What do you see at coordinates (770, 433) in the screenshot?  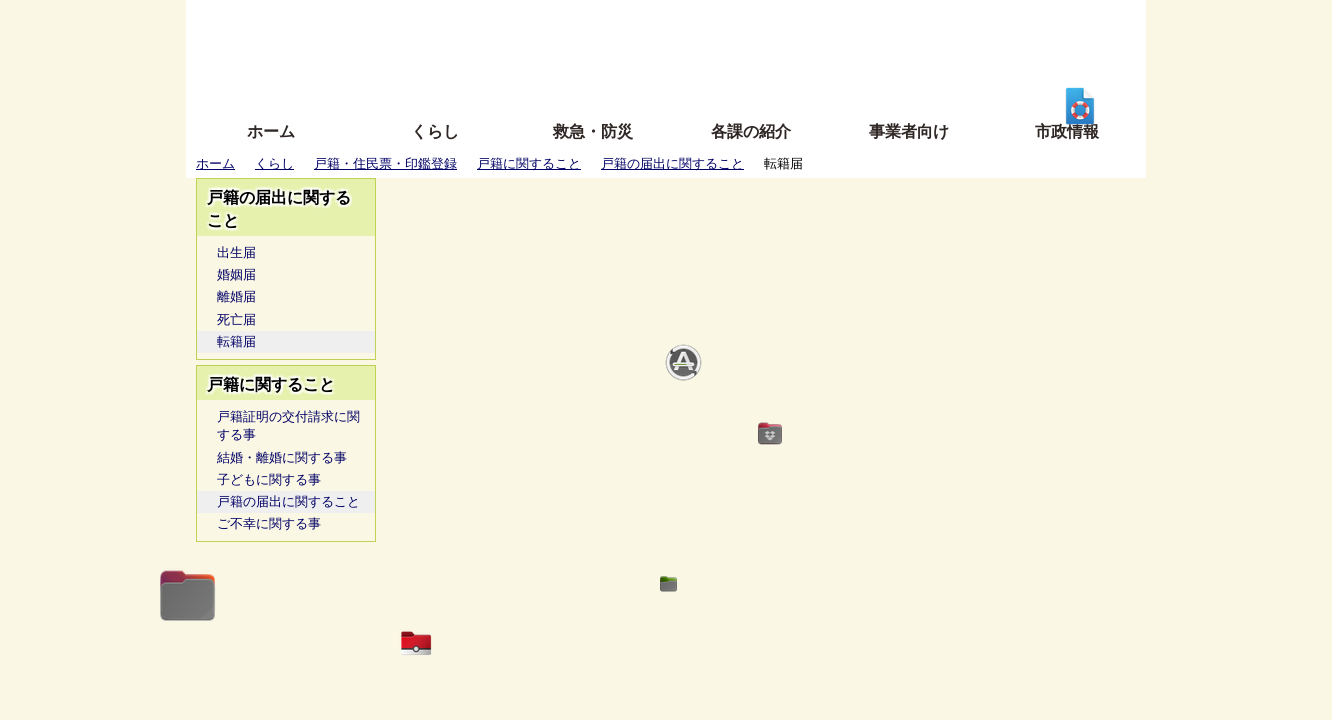 I see `open your dropbox folder` at bounding box center [770, 433].